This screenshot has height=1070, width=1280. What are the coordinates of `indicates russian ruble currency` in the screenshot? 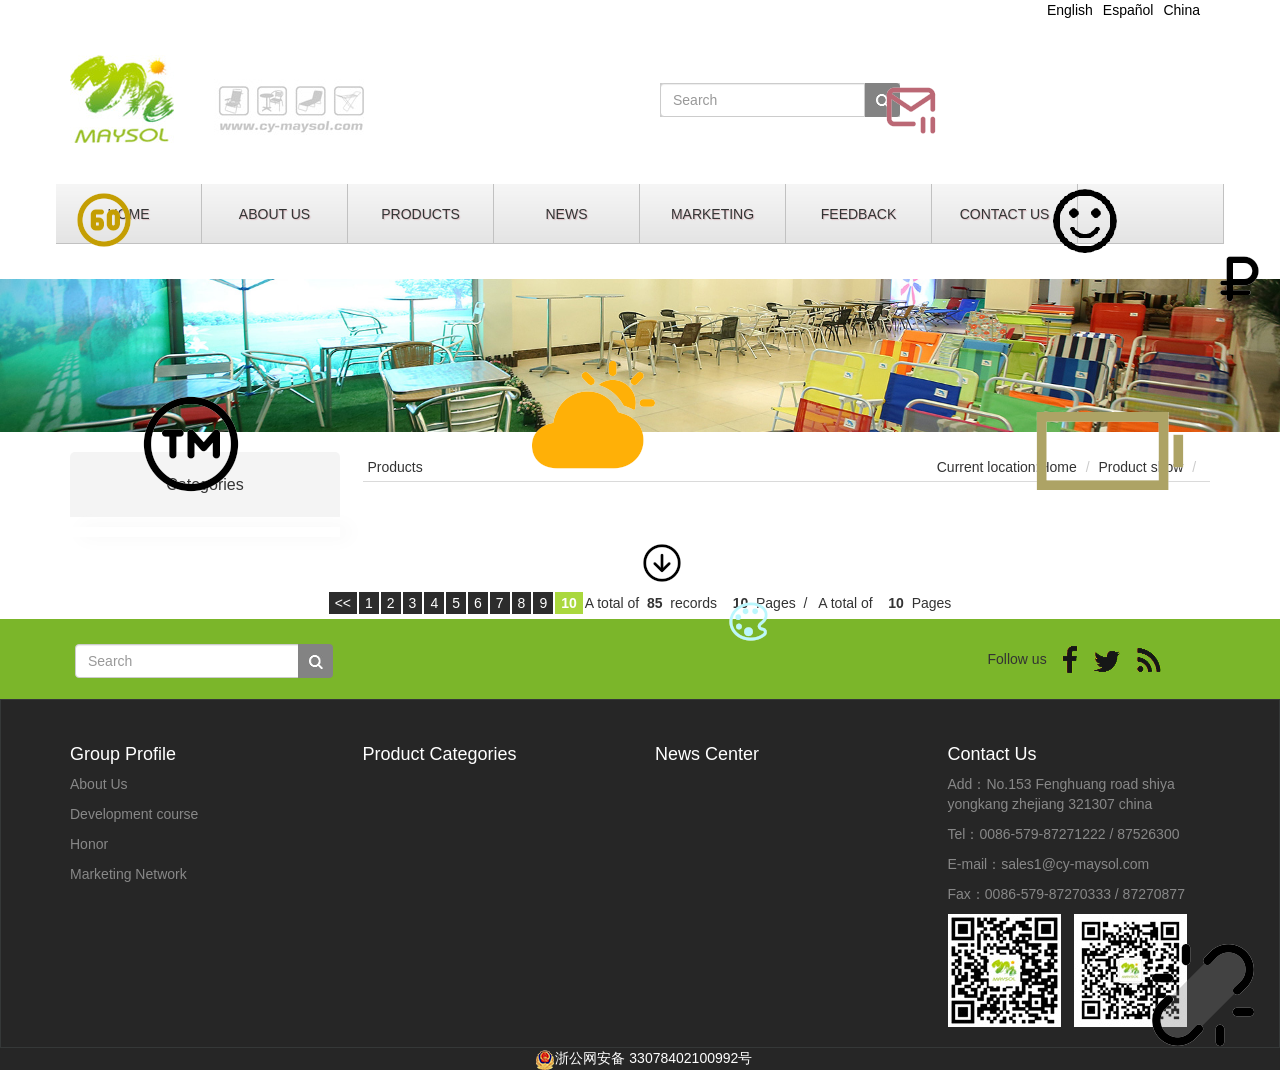 It's located at (1241, 279).